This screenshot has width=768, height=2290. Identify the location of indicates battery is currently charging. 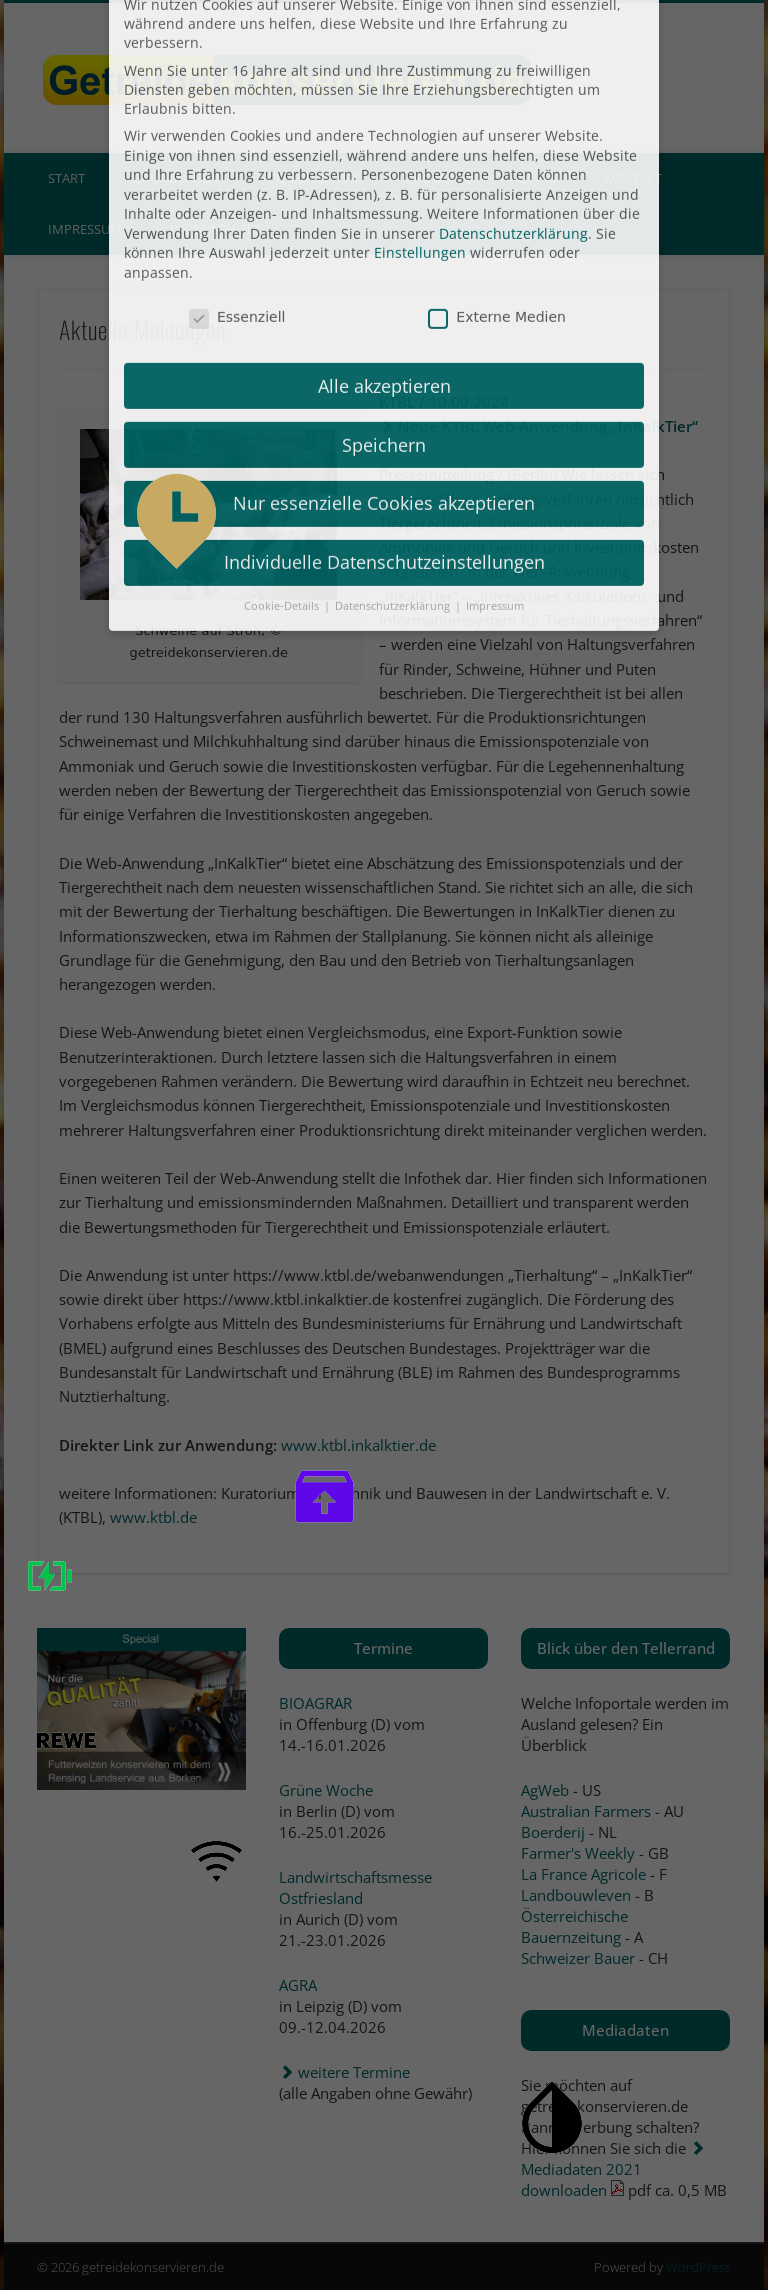
(49, 1576).